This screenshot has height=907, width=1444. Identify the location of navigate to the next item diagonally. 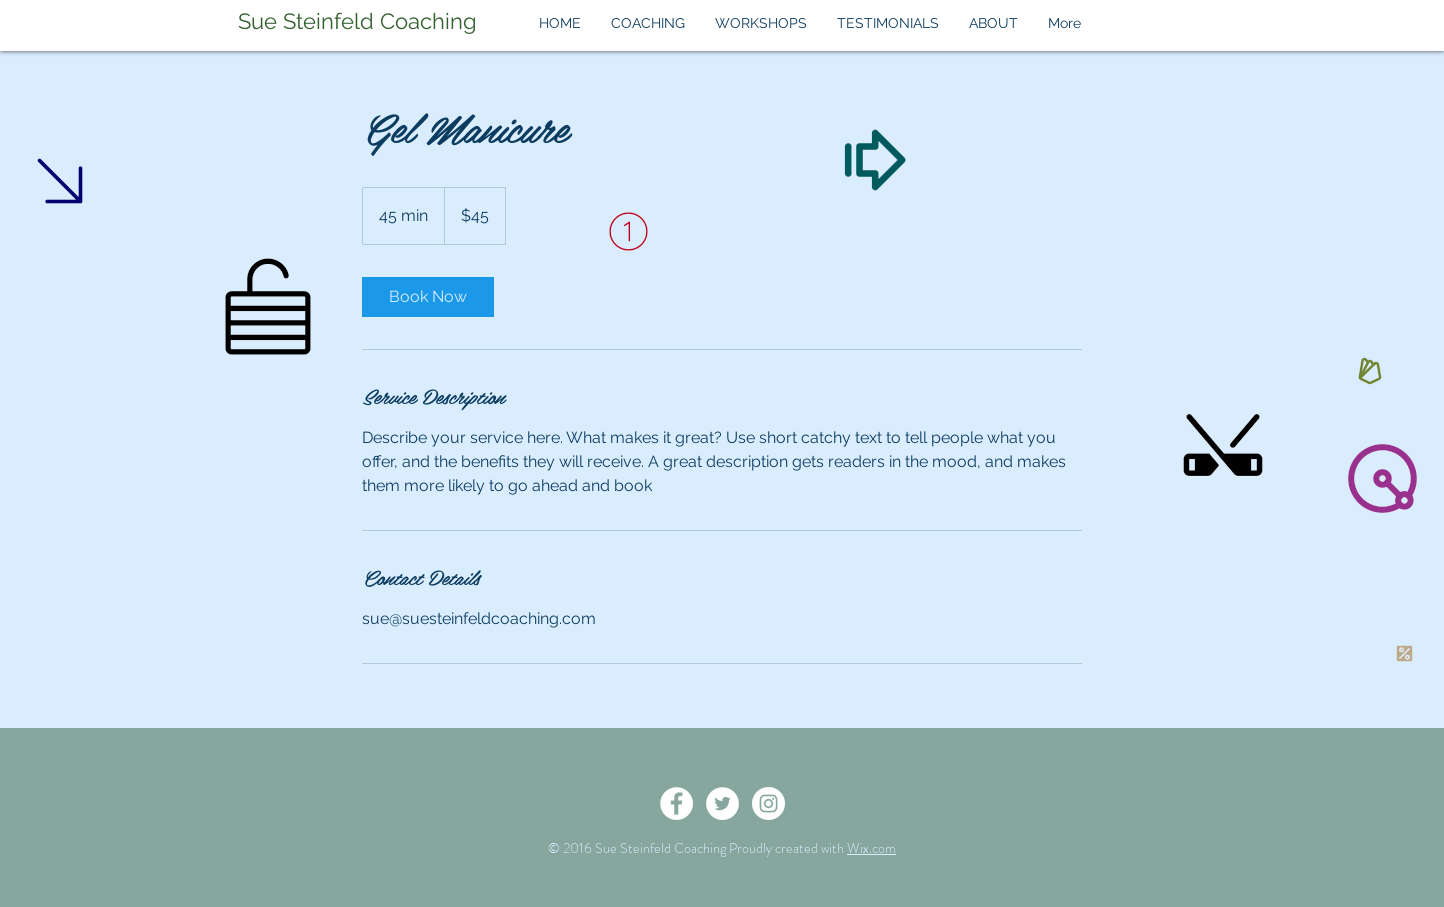
(60, 181).